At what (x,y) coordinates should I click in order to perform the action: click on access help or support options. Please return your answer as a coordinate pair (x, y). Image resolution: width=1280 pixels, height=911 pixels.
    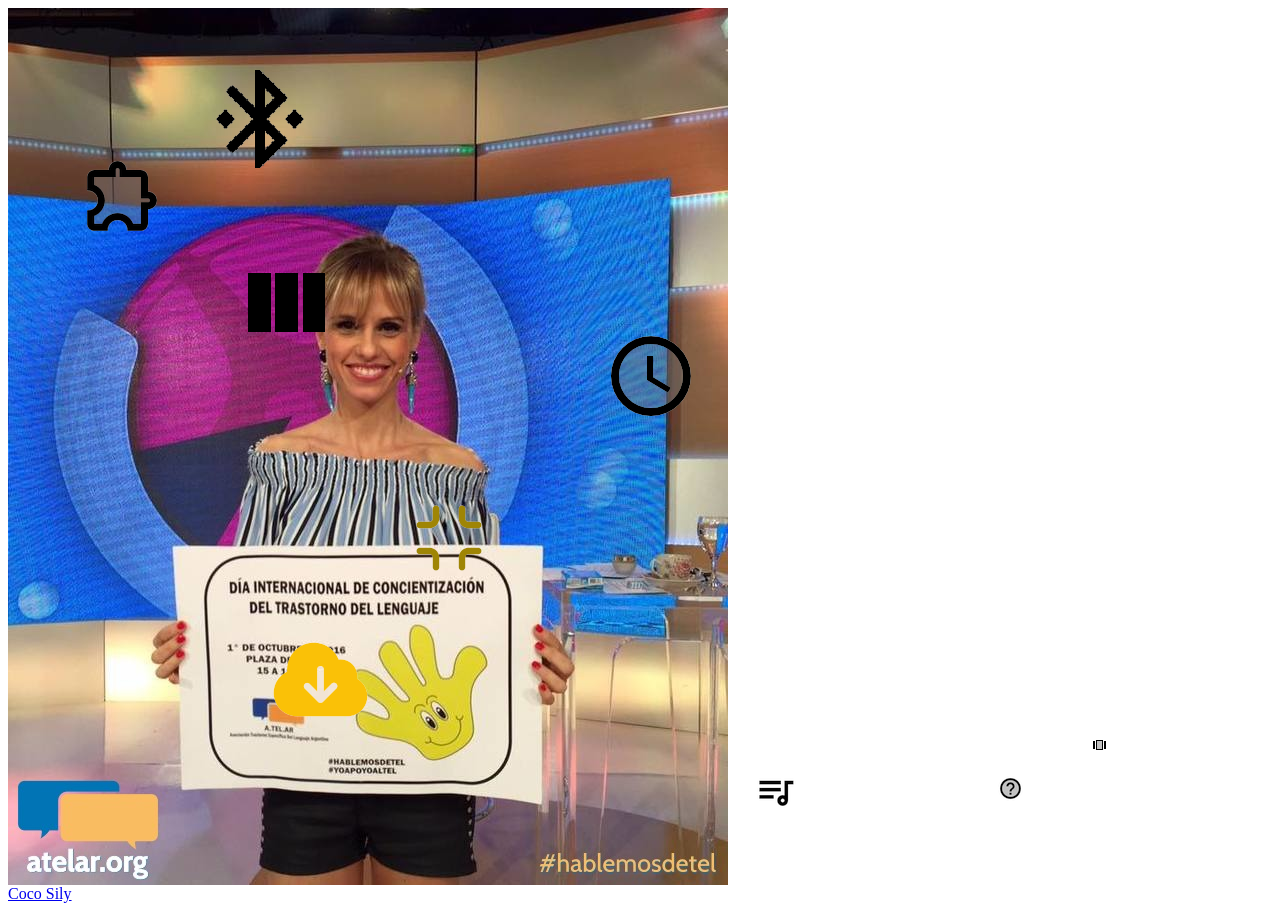
    Looking at the image, I should click on (1010, 788).